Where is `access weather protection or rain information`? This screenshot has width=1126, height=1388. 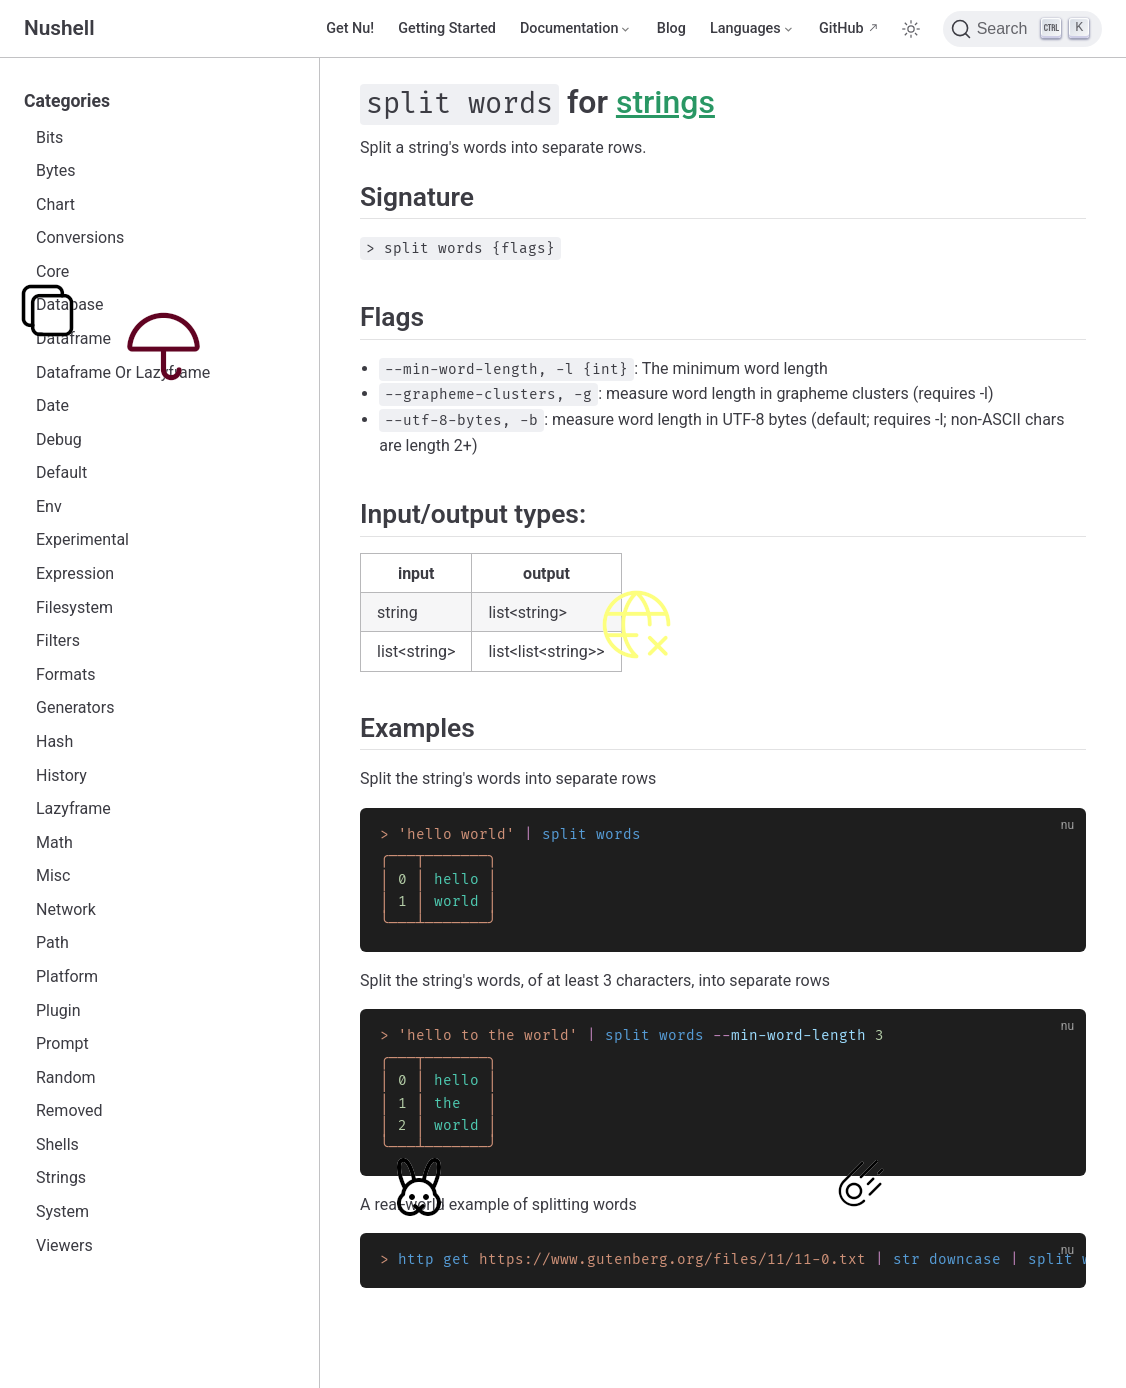
access weather protection or rain information is located at coordinates (163, 346).